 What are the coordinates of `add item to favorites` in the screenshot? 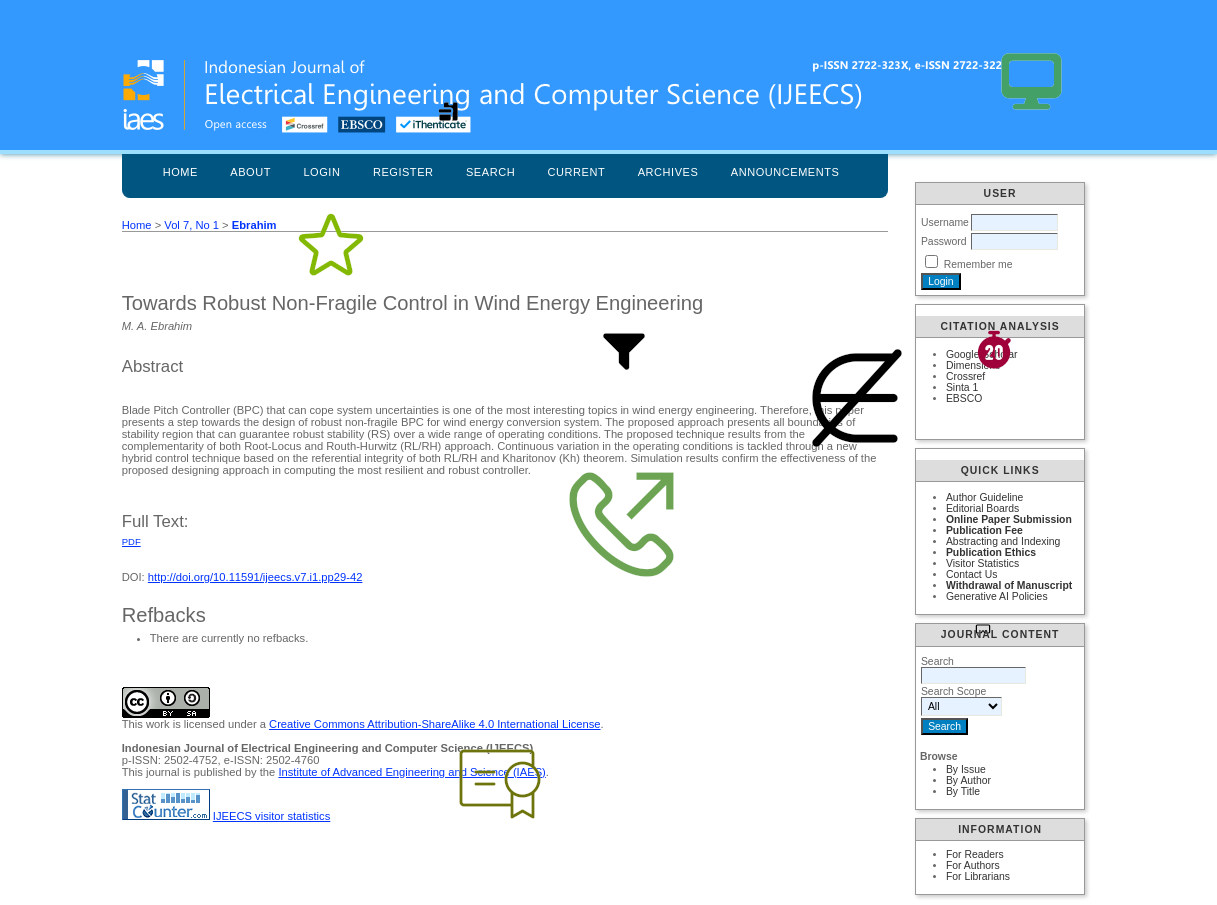 It's located at (331, 245).